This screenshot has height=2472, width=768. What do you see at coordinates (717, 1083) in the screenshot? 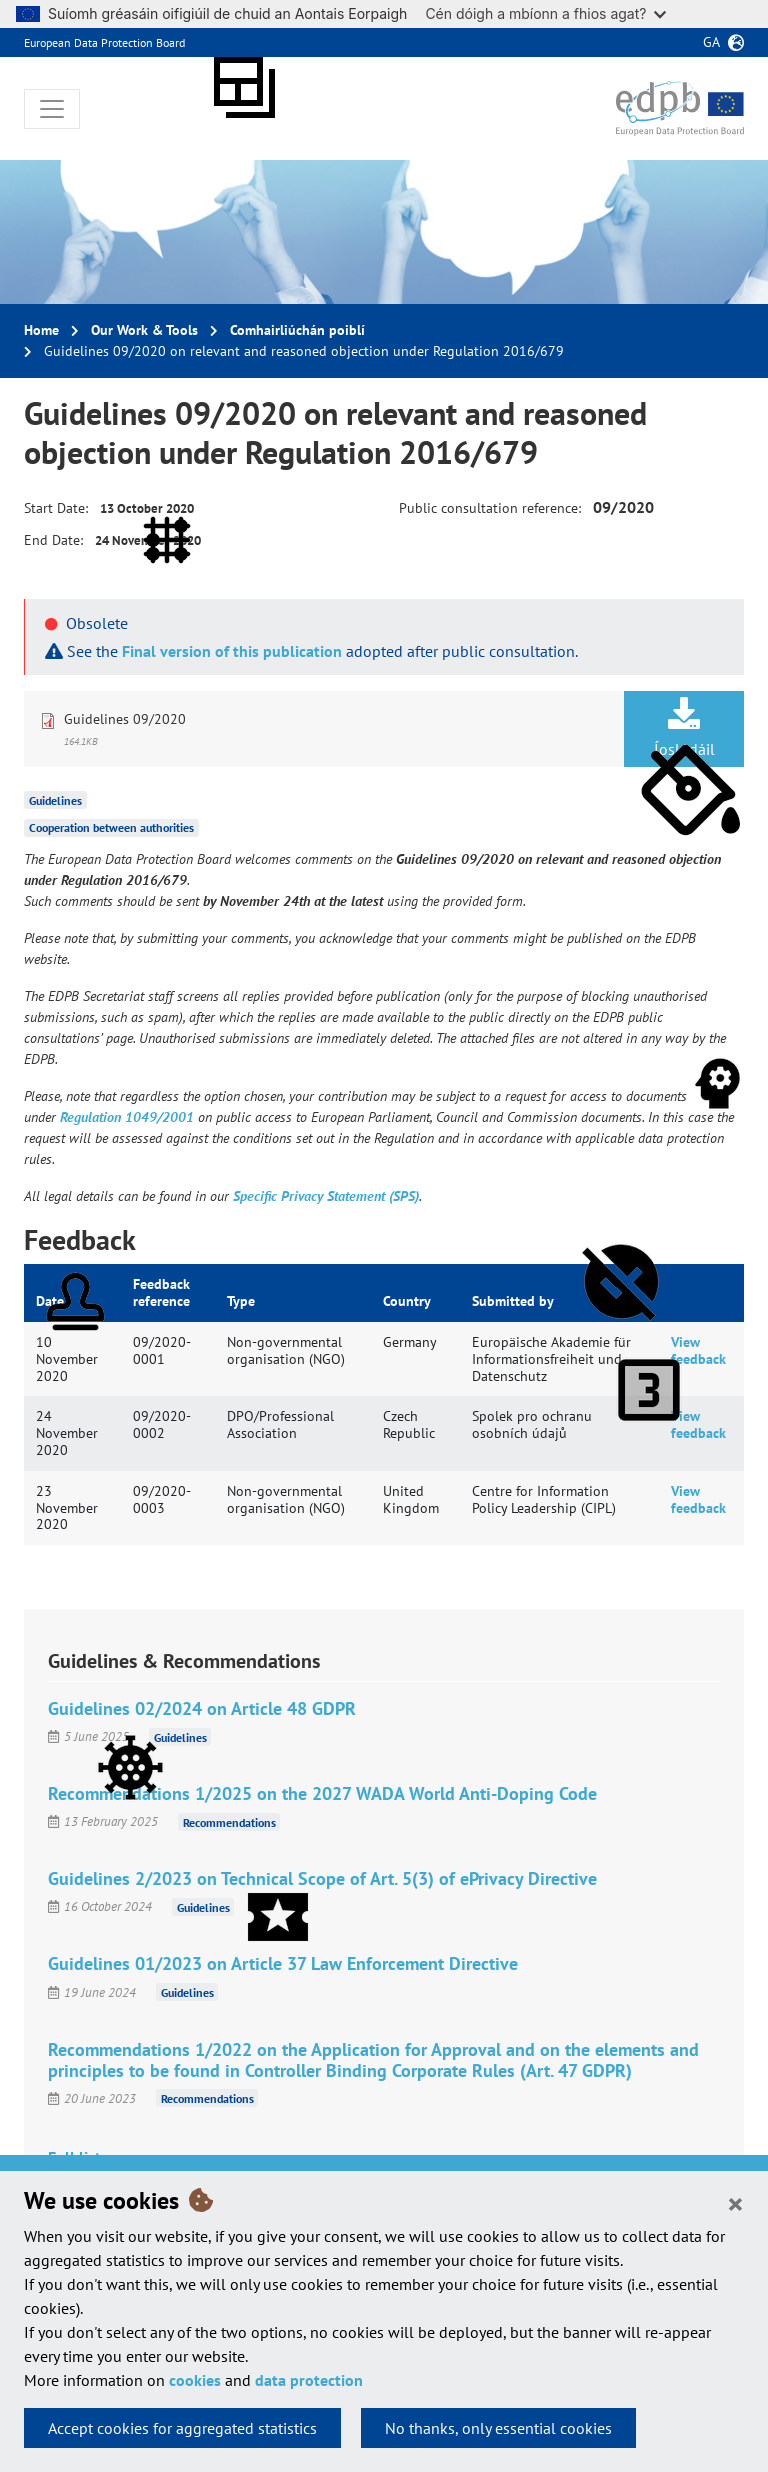
I see `access mental health or psychology features` at bounding box center [717, 1083].